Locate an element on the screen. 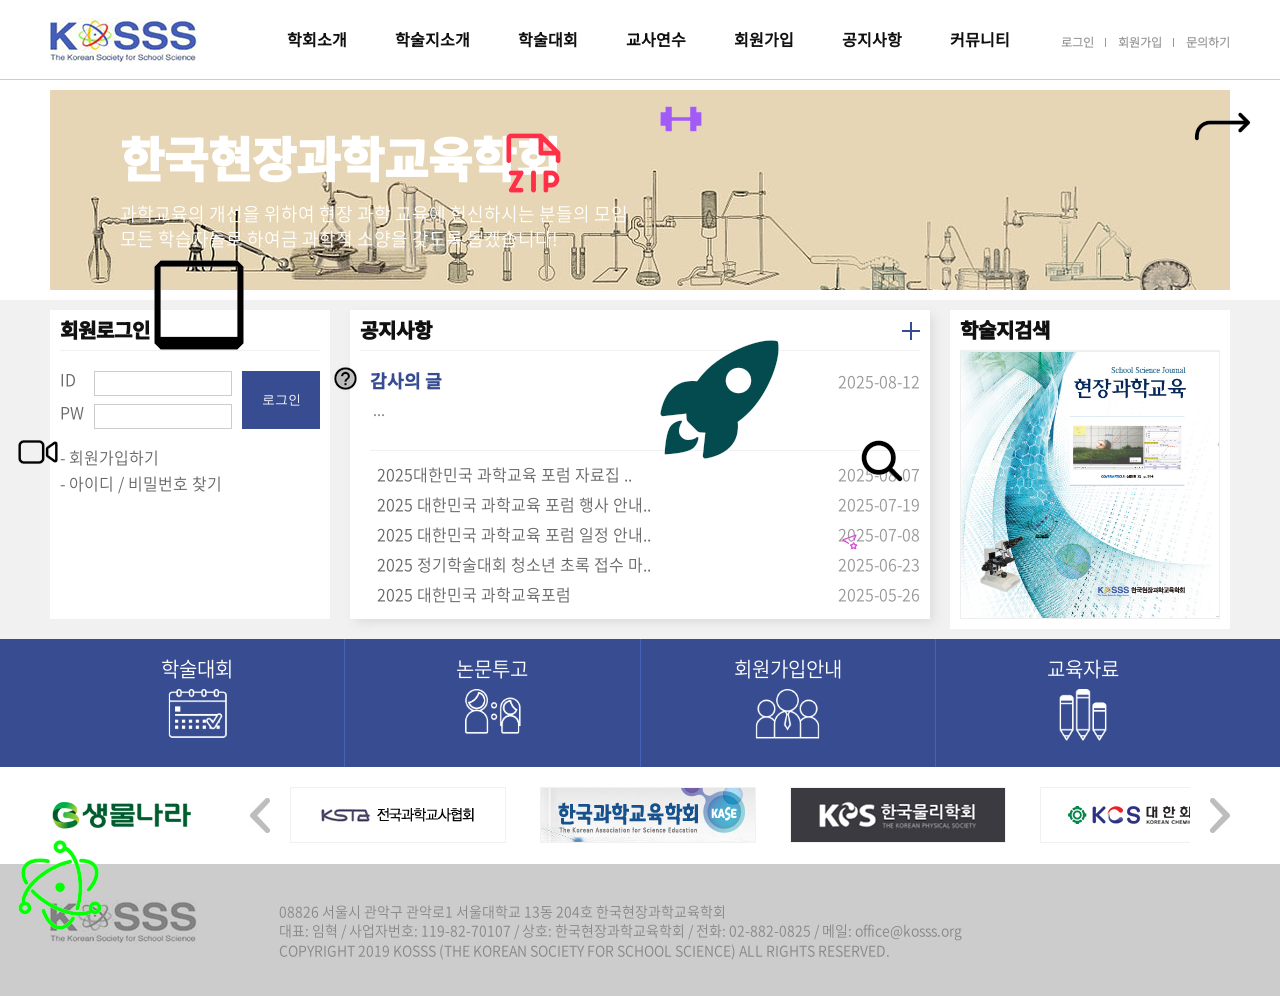 The image size is (1280, 996). search for content or items is located at coordinates (882, 461).